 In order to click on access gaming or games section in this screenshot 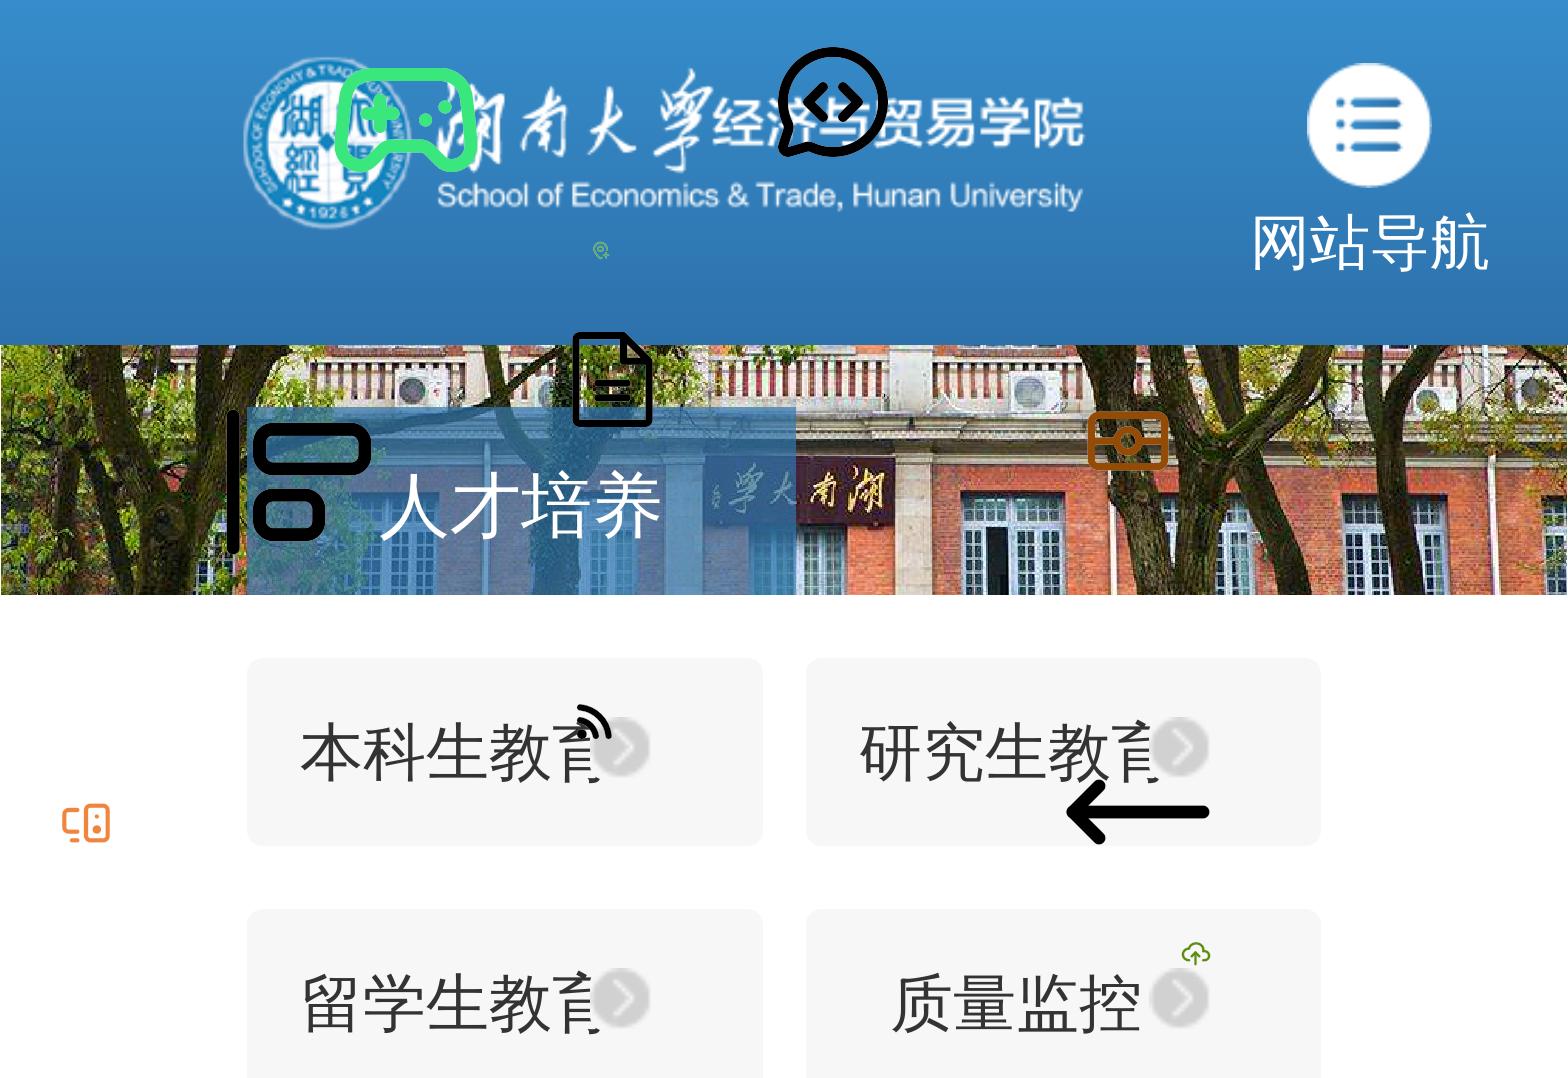, I will do `click(406, 120)`.